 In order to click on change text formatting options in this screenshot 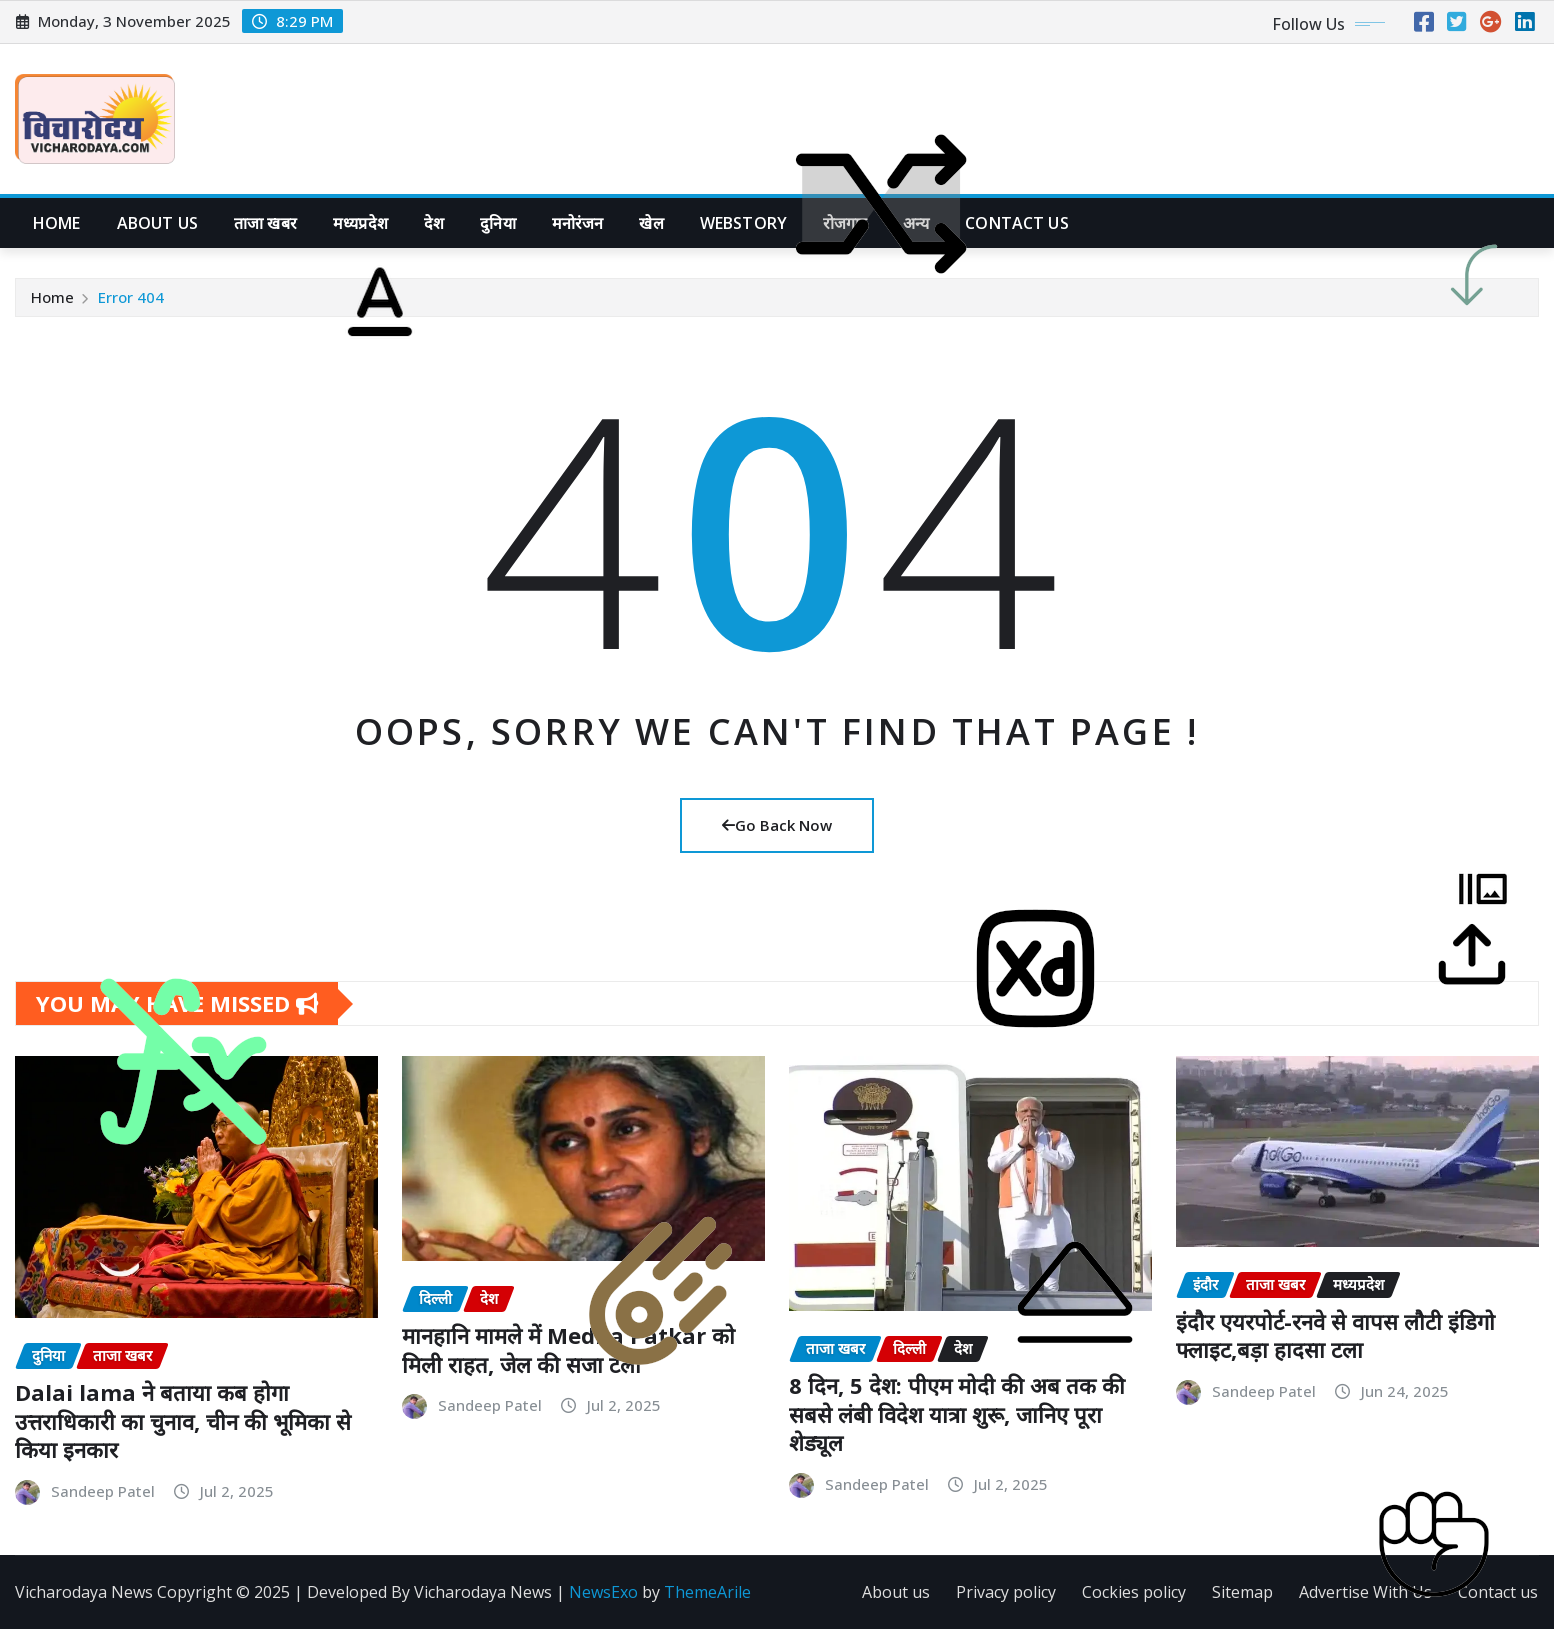, I will do `click(380, 304)`.